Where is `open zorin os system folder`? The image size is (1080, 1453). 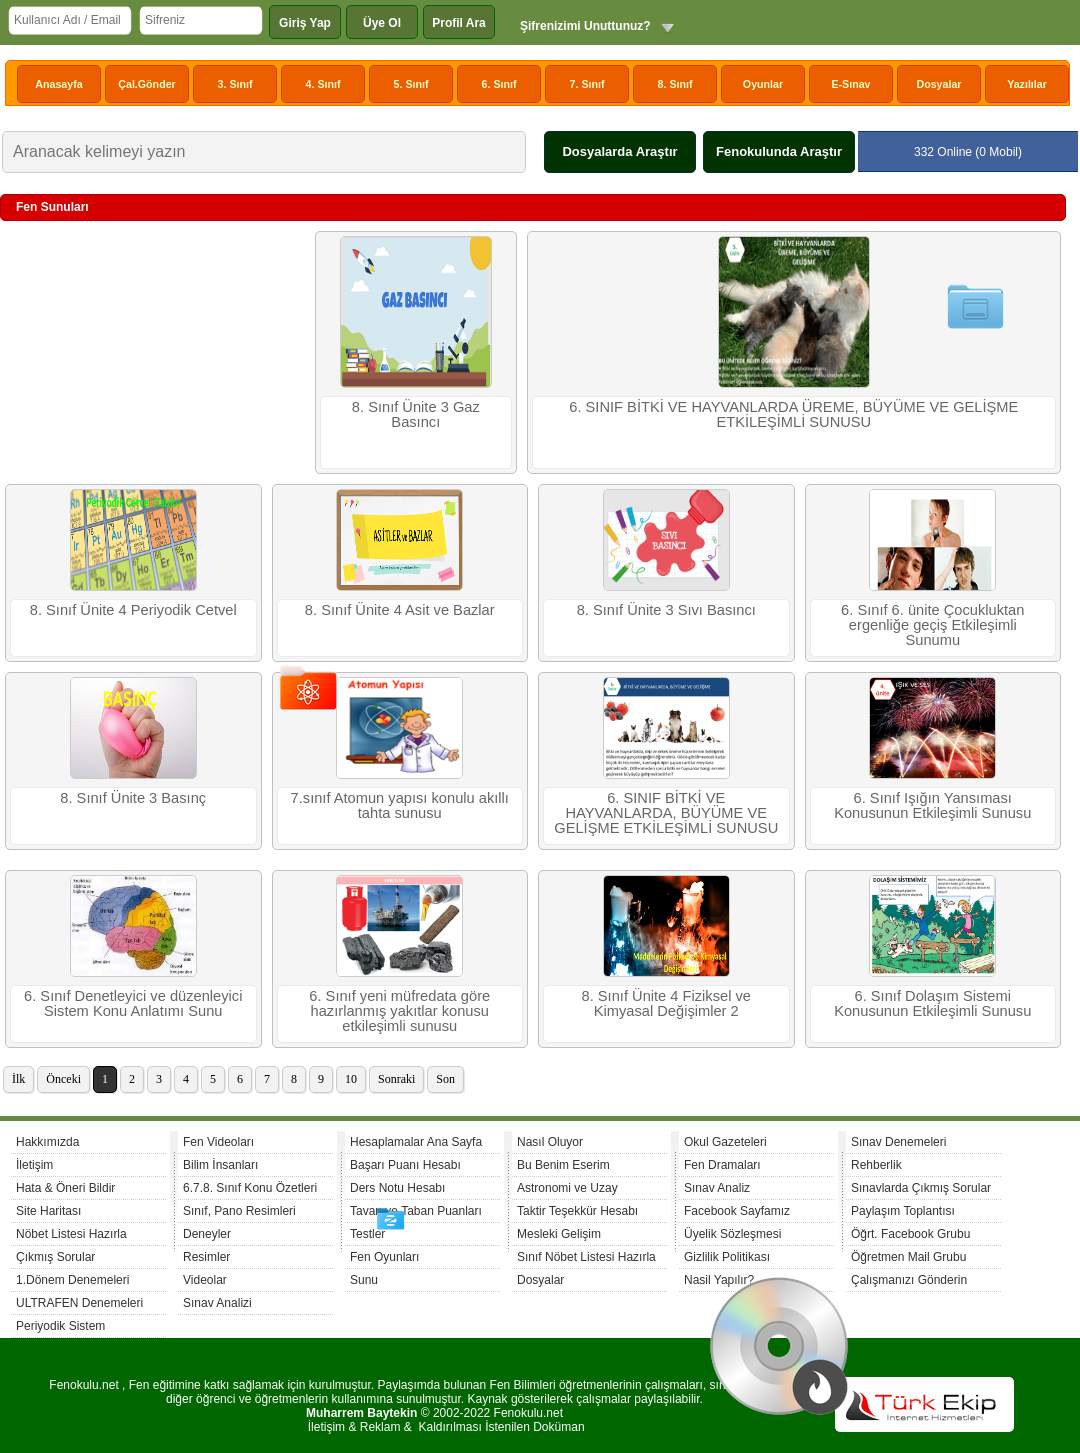
open zorin os system folder is located at coordinates (390, 1219).